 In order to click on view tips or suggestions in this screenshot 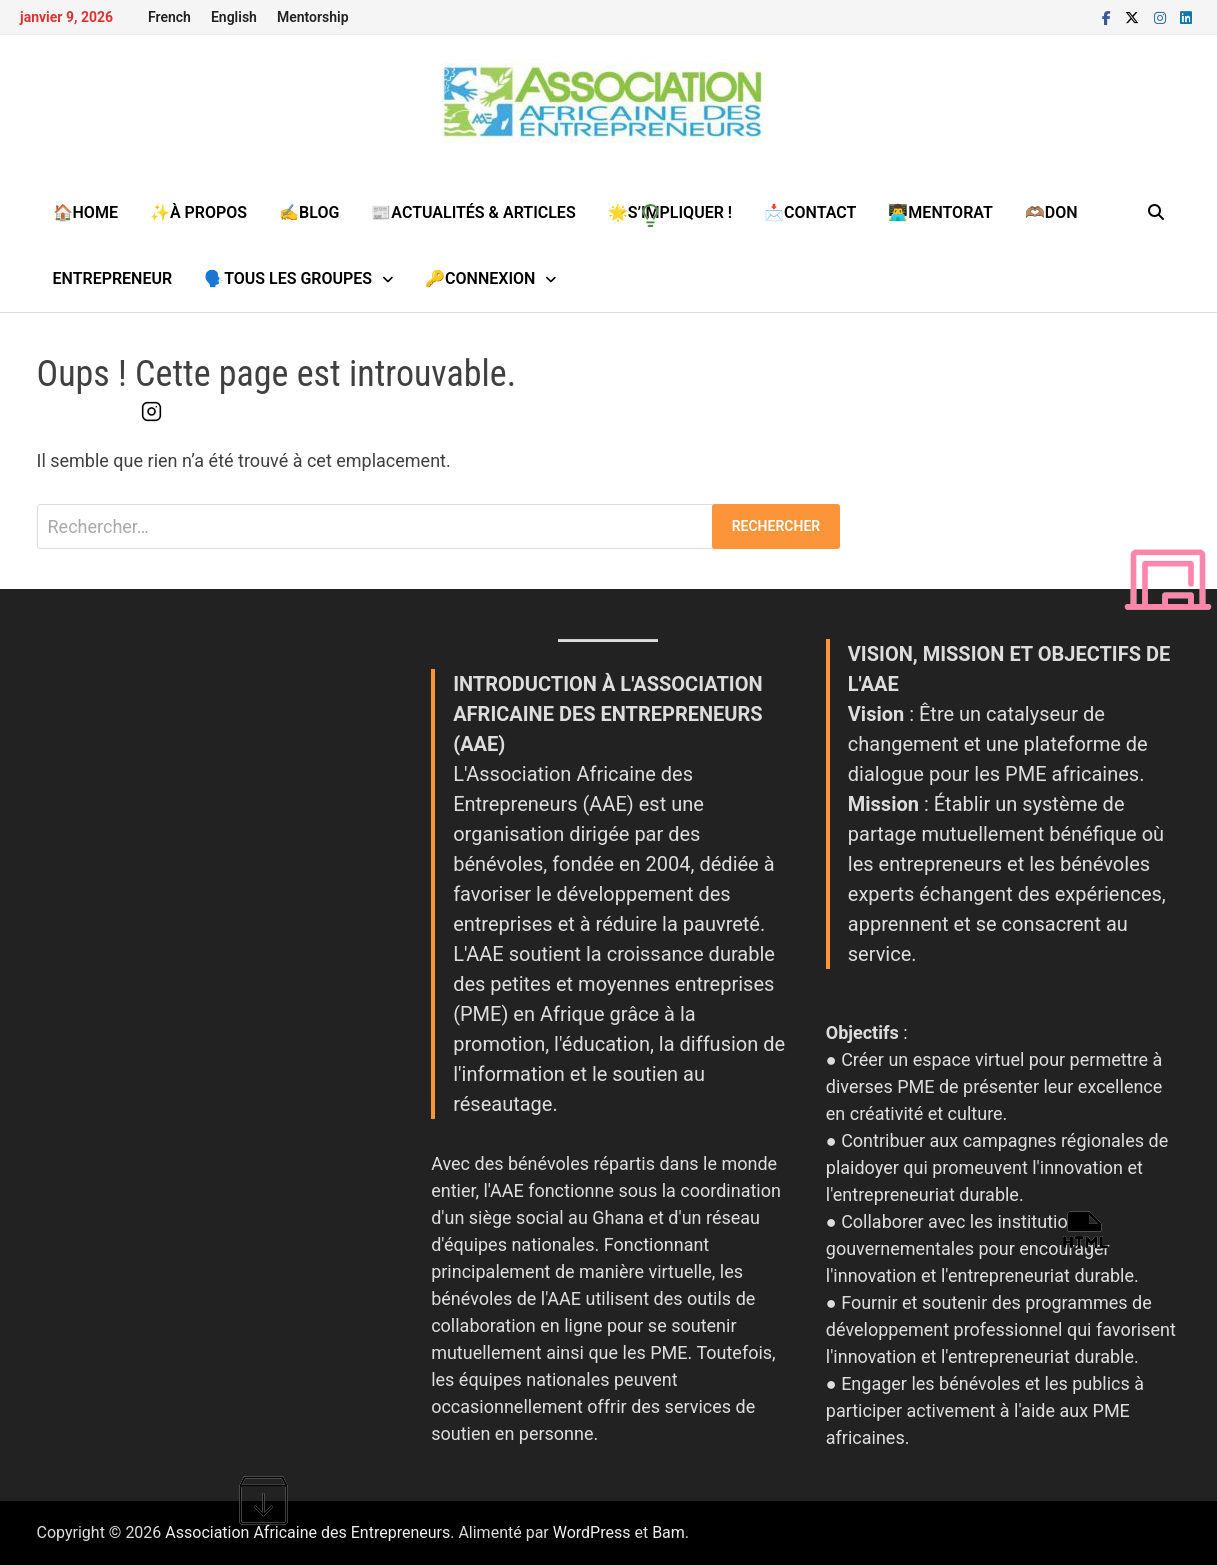, I will do `click(650, 215)`.